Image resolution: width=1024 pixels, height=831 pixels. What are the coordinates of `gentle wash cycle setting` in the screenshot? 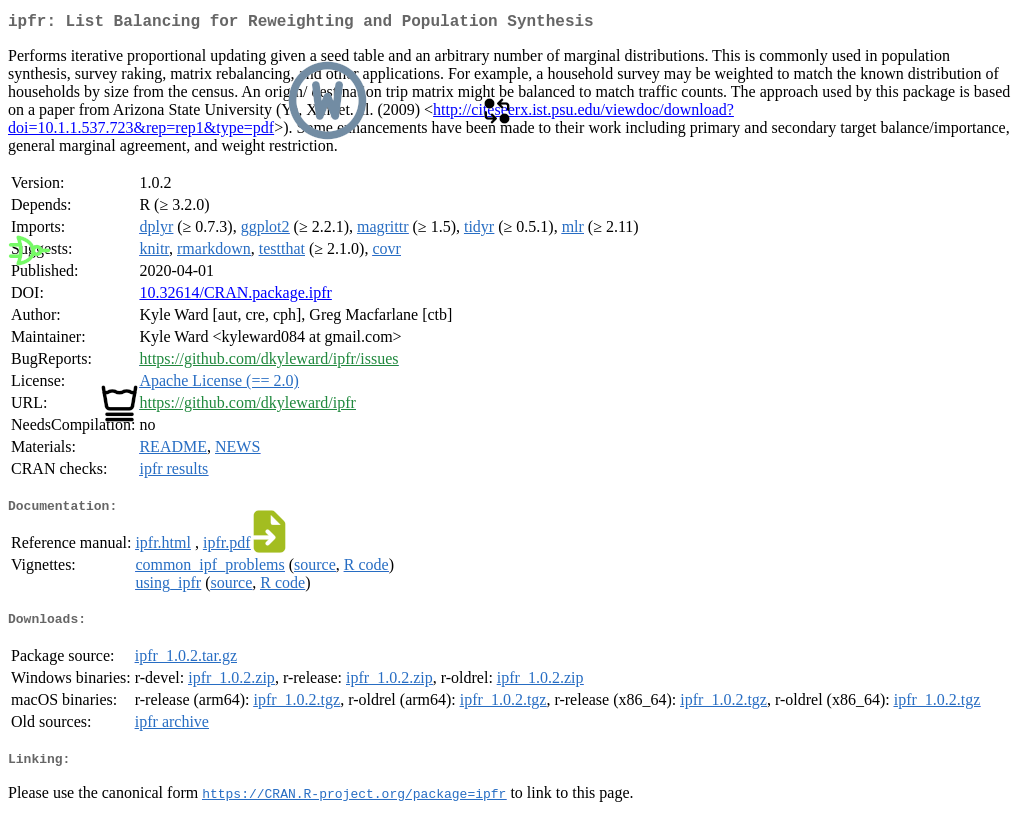 It's located at (119, 403).